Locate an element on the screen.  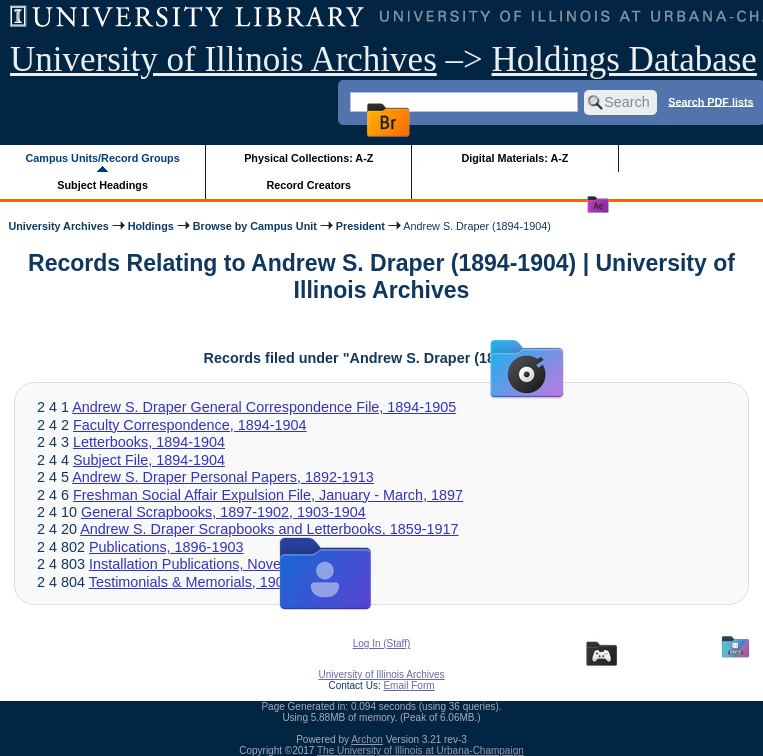
folder containing Adobe After Effects project files is located at coordinates (598, 205).